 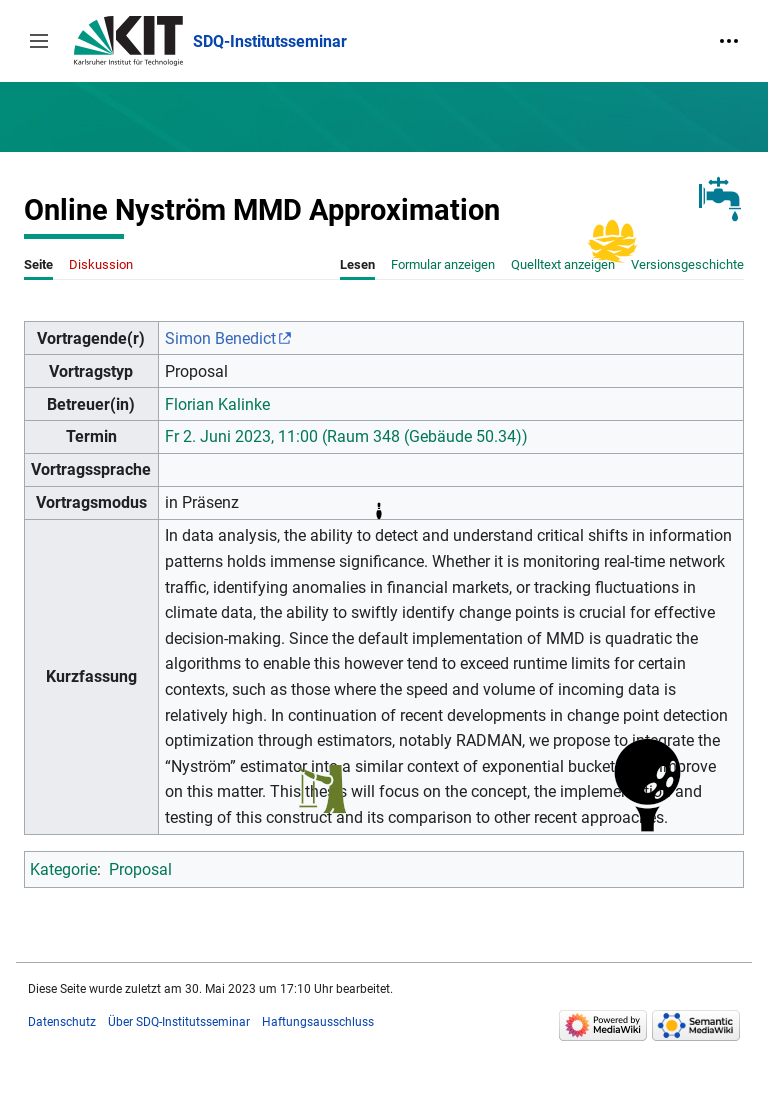 What do you see at coordinates (611, 238) in the screenshot?
I see `view your savings or nest egg funds` at bounding box center [611, 238].